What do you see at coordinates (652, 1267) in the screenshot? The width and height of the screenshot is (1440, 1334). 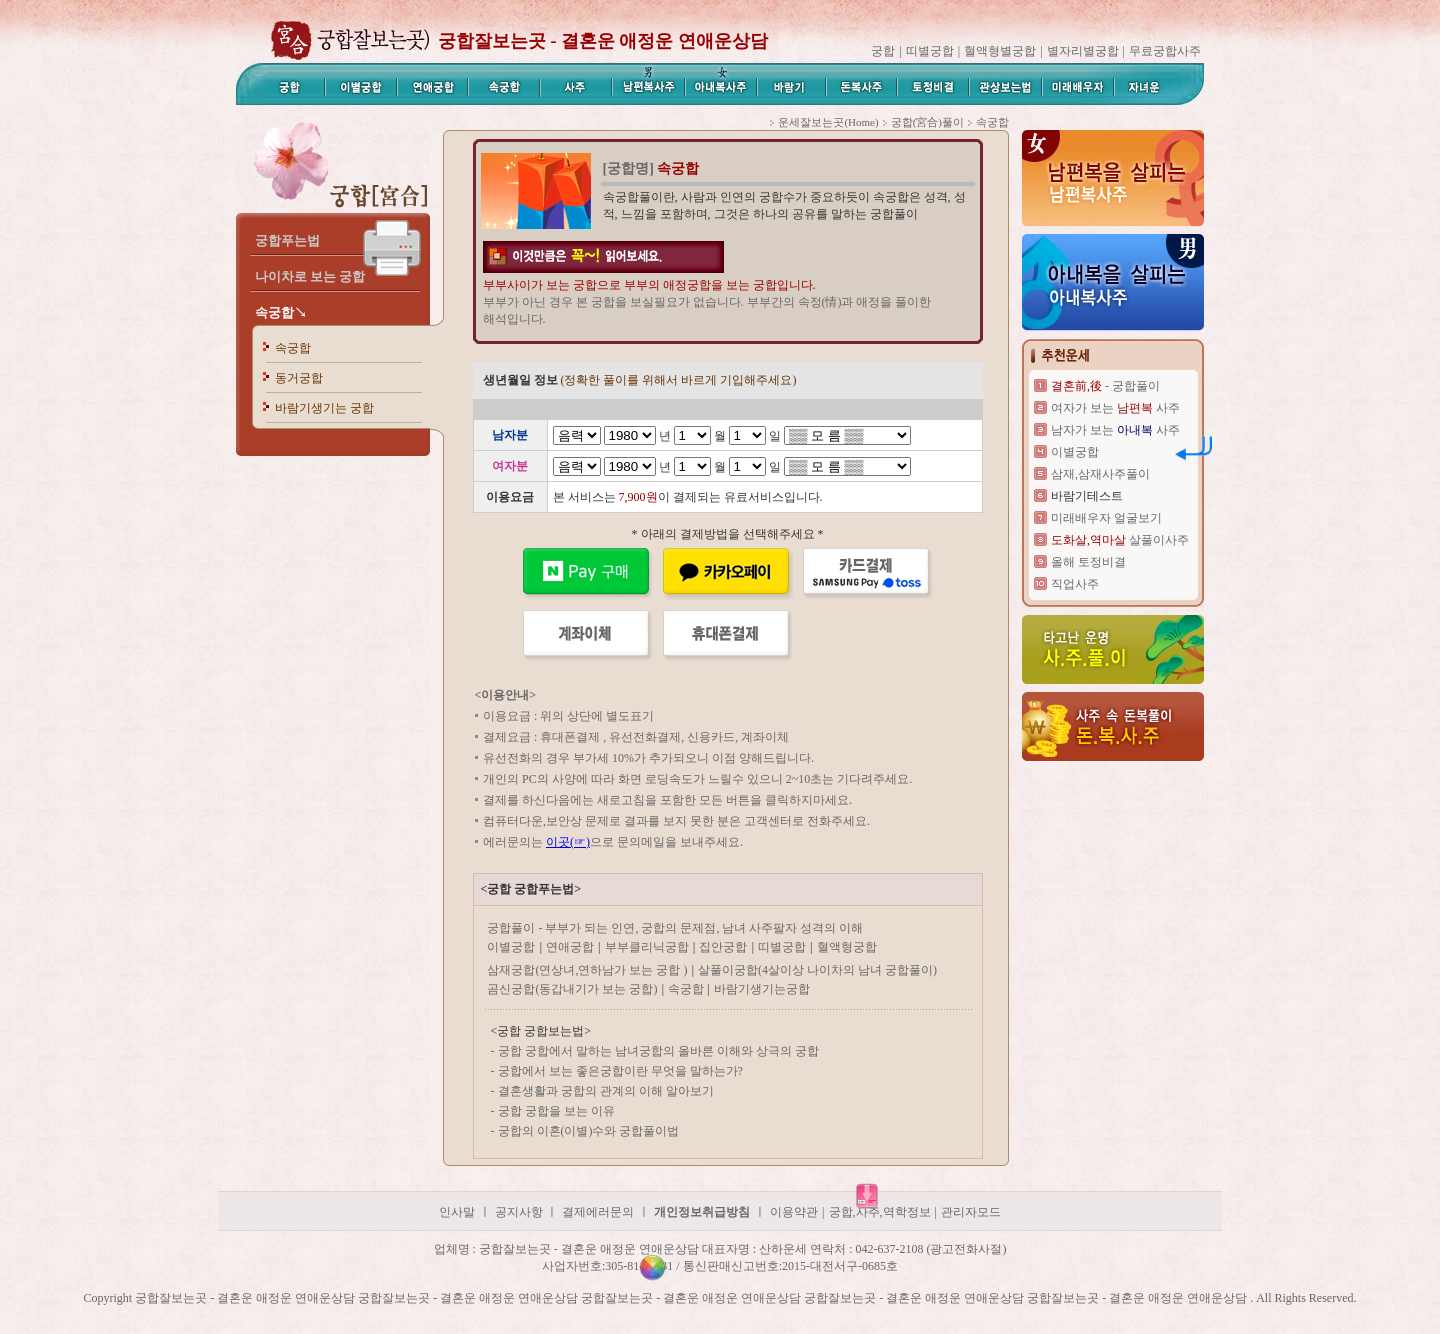 I see `access color and theme preferences` at bounding box center [652, 1267].